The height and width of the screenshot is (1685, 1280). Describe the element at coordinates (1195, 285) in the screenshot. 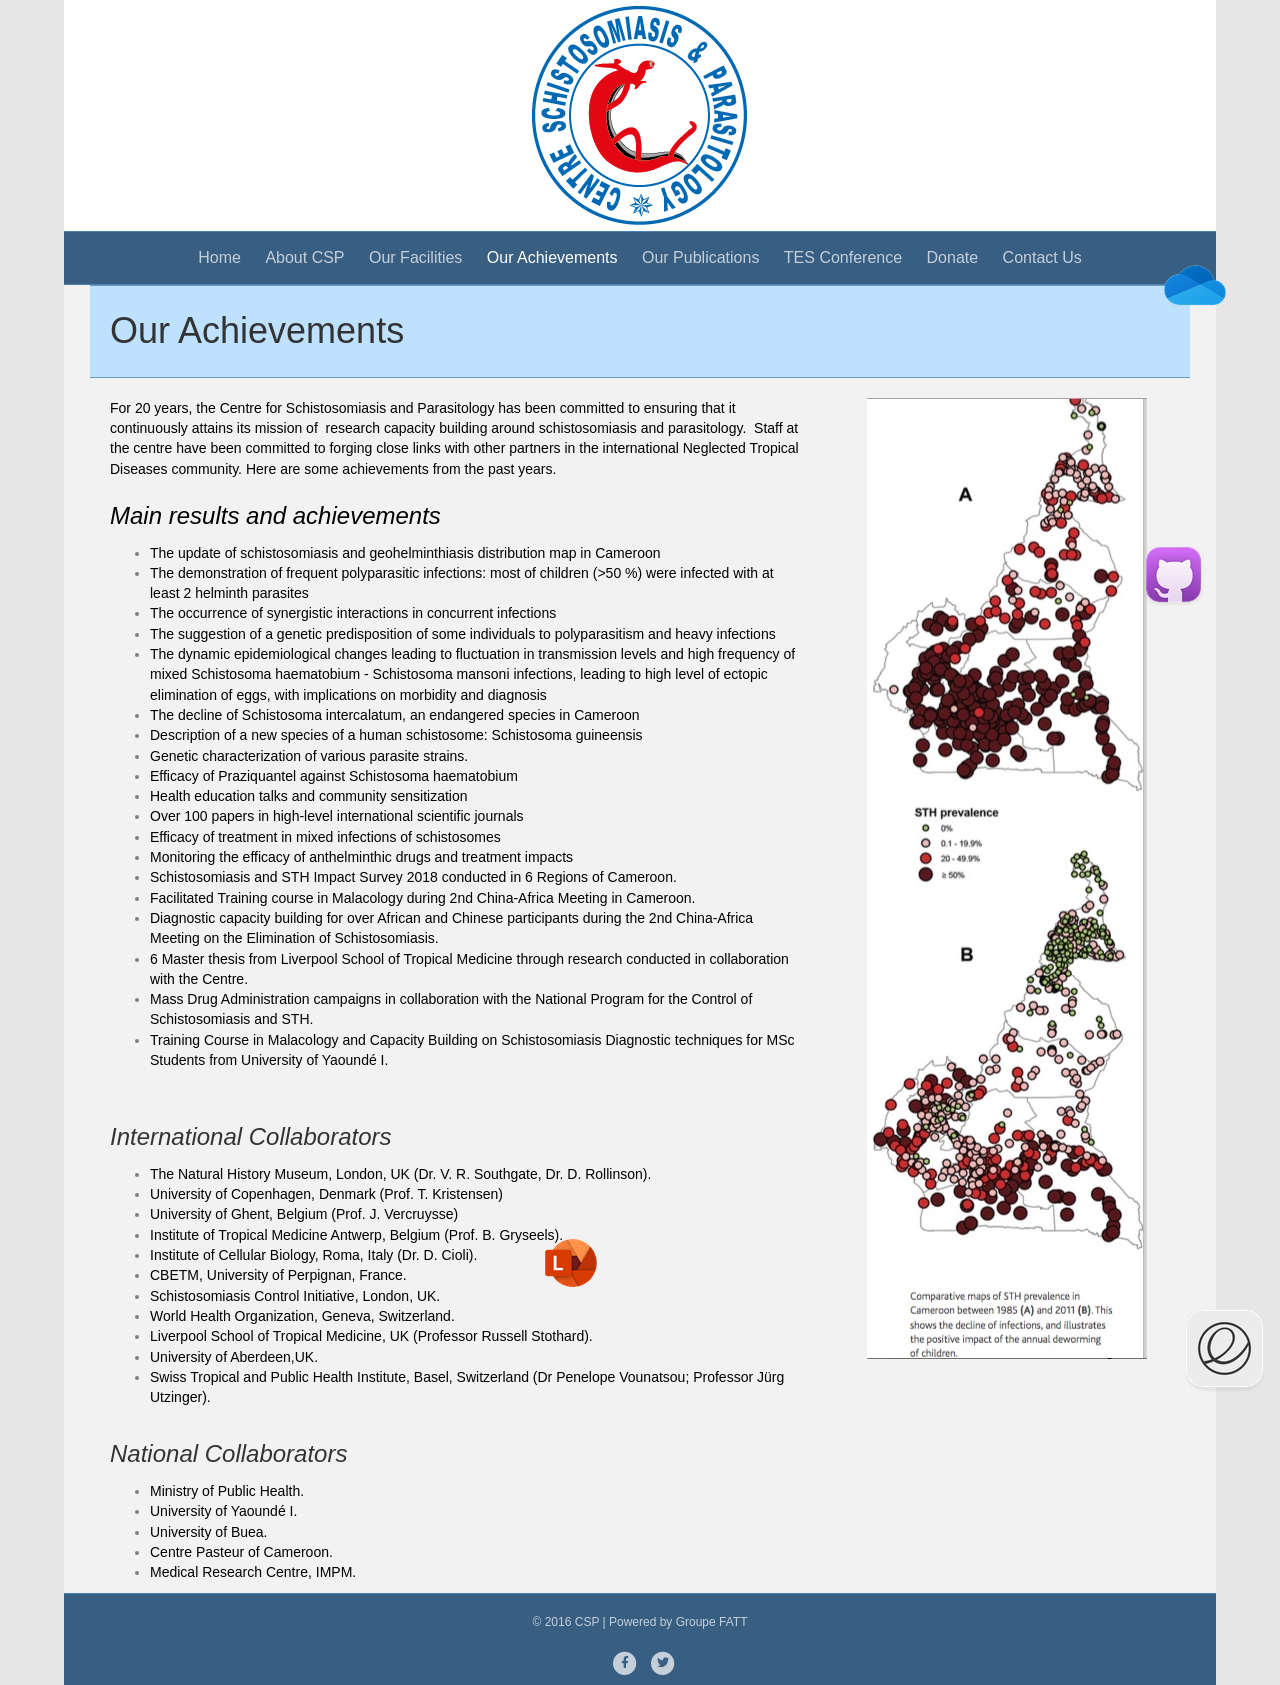

I see `open microsoft onedrive` at that location.